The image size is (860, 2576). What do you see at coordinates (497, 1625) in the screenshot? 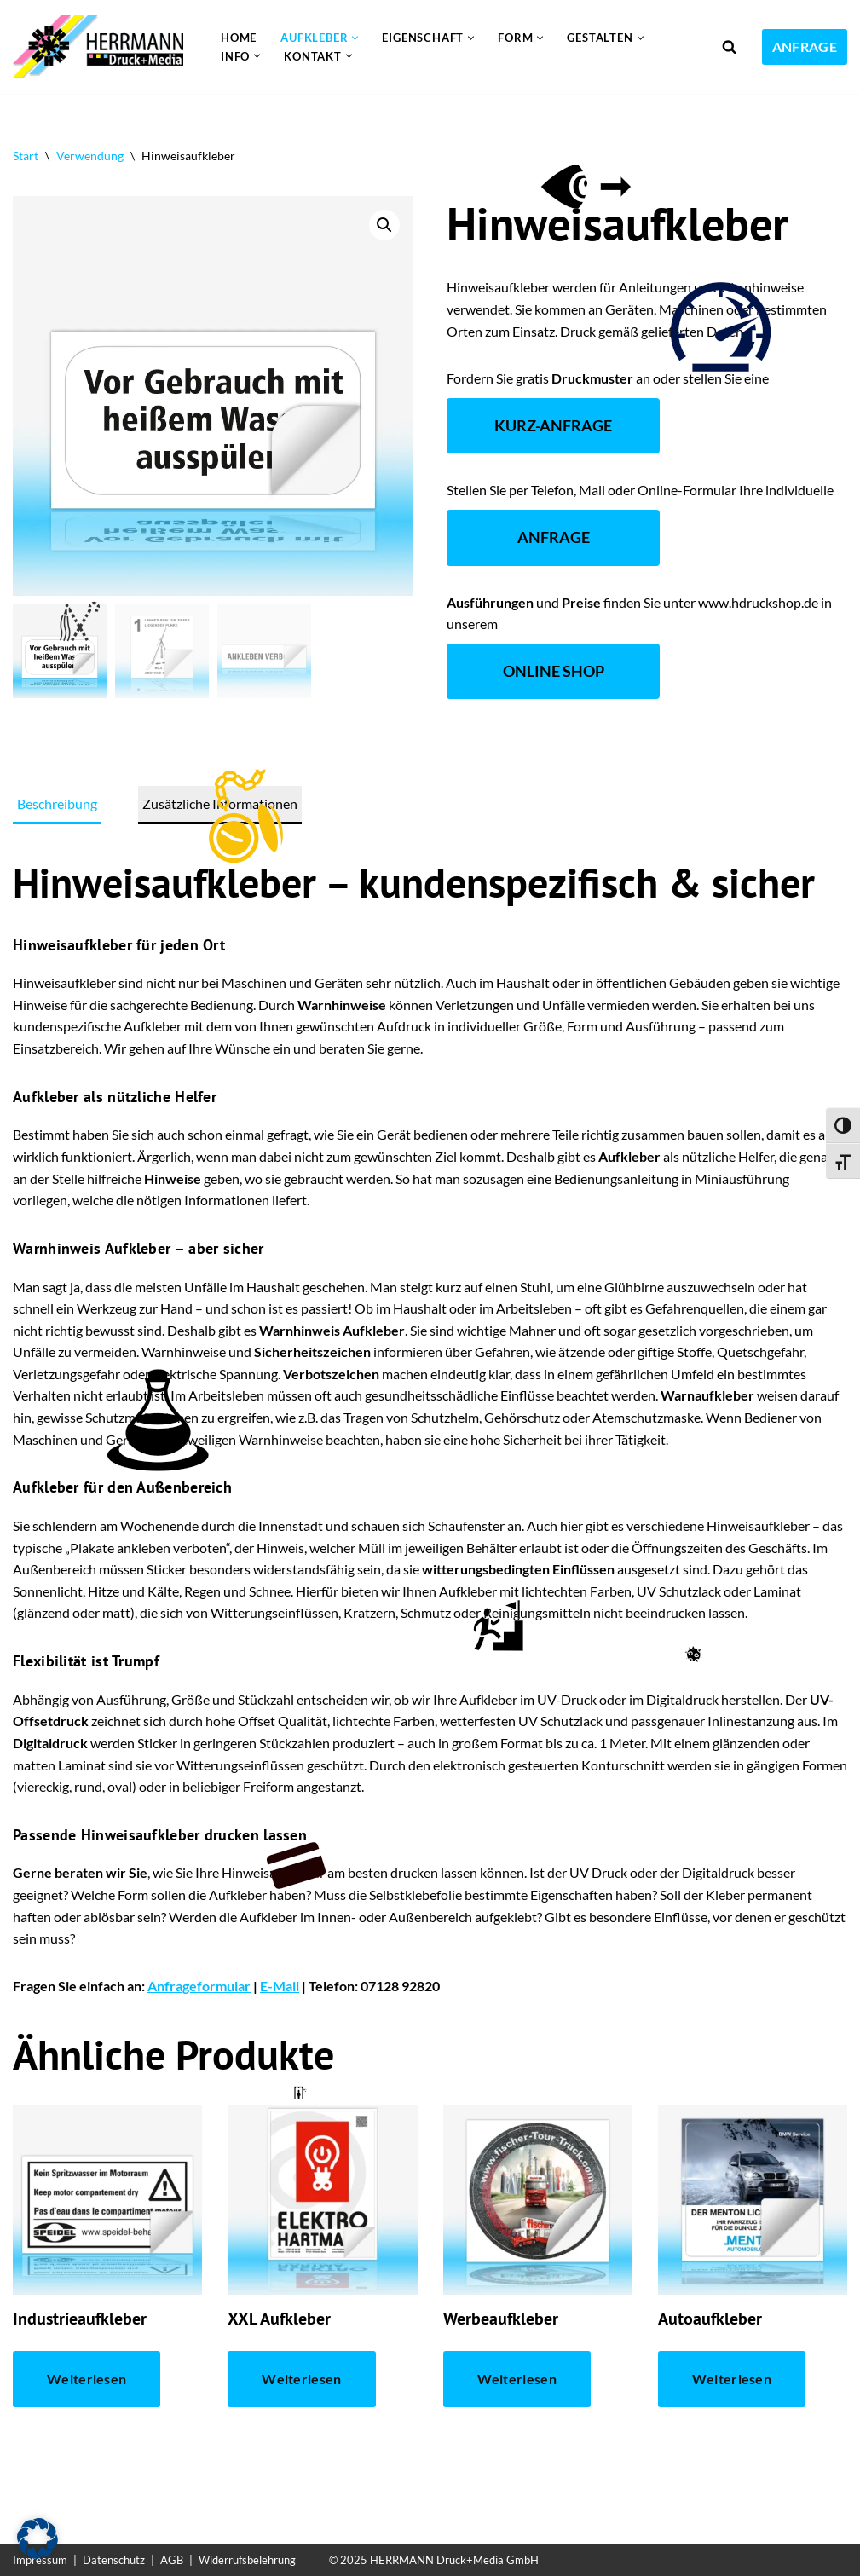
I see `track progress toward a goal` at bounding box center [497, 1625].